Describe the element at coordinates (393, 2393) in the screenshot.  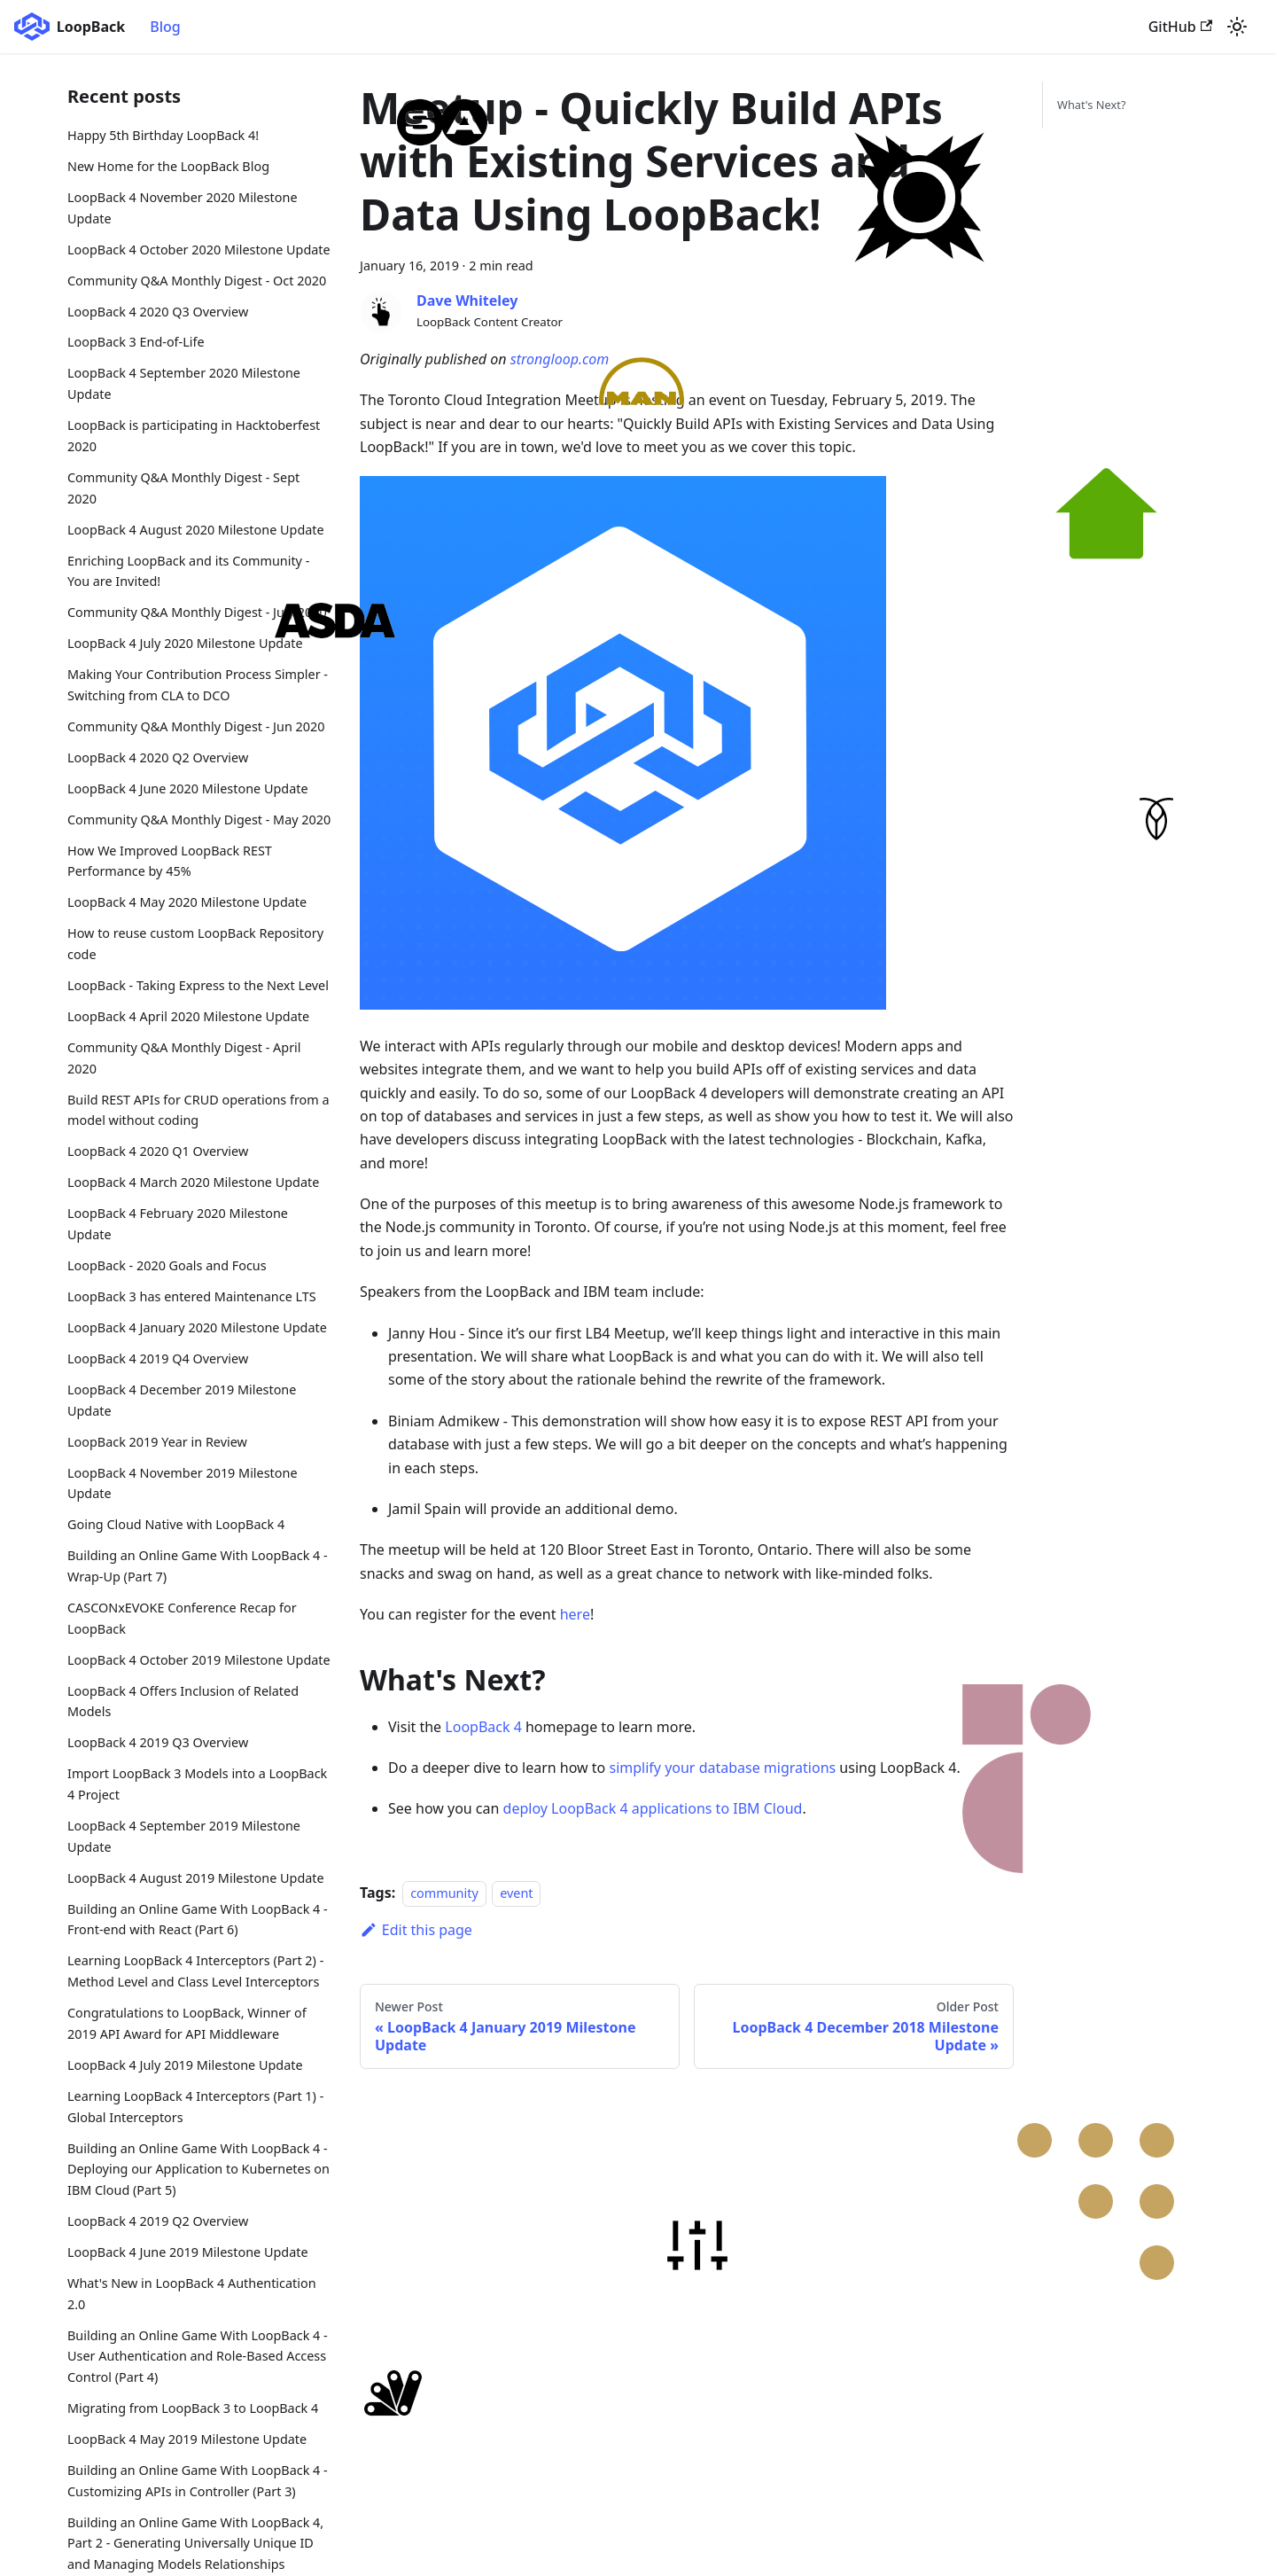
I see `Google Apps Script logo` at that location.